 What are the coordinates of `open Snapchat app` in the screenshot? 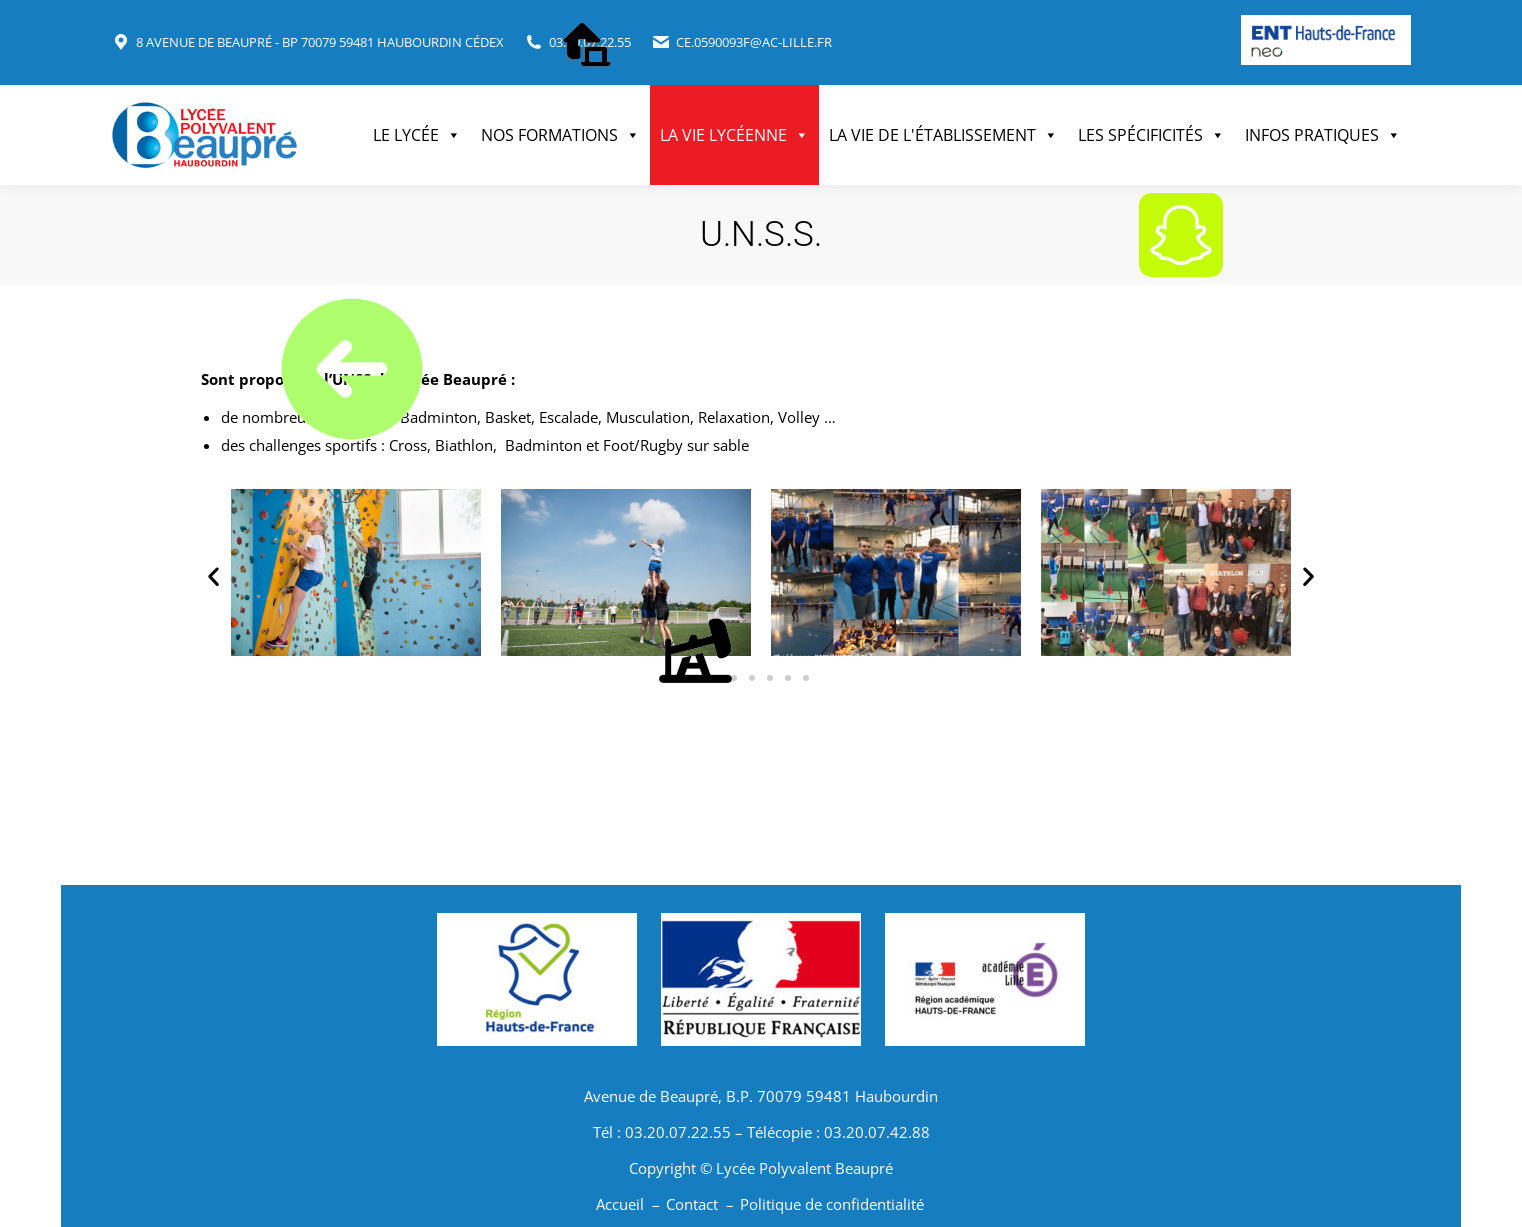 It's located at (1181, 235).